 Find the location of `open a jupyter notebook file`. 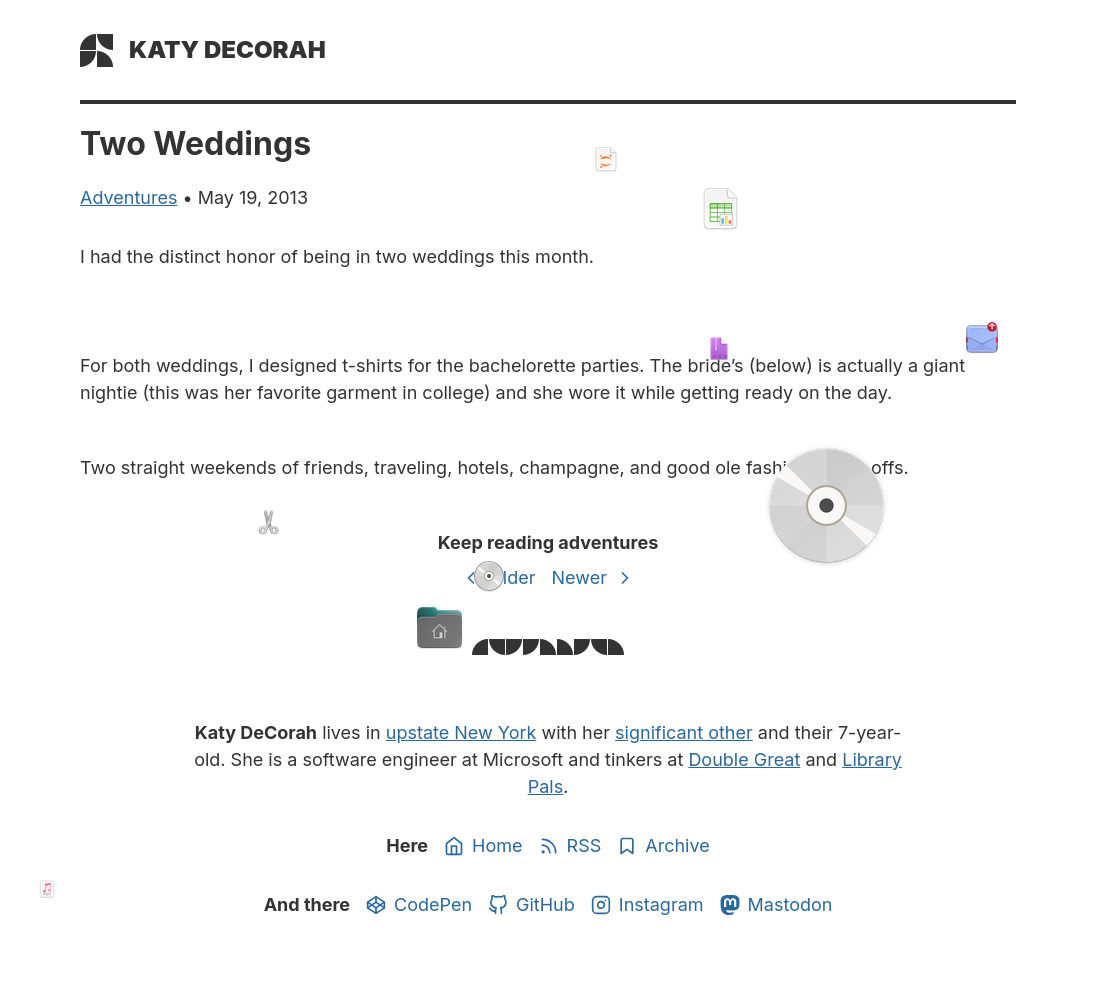

open a jupyter notebook file is located at coordinates (606, 159).